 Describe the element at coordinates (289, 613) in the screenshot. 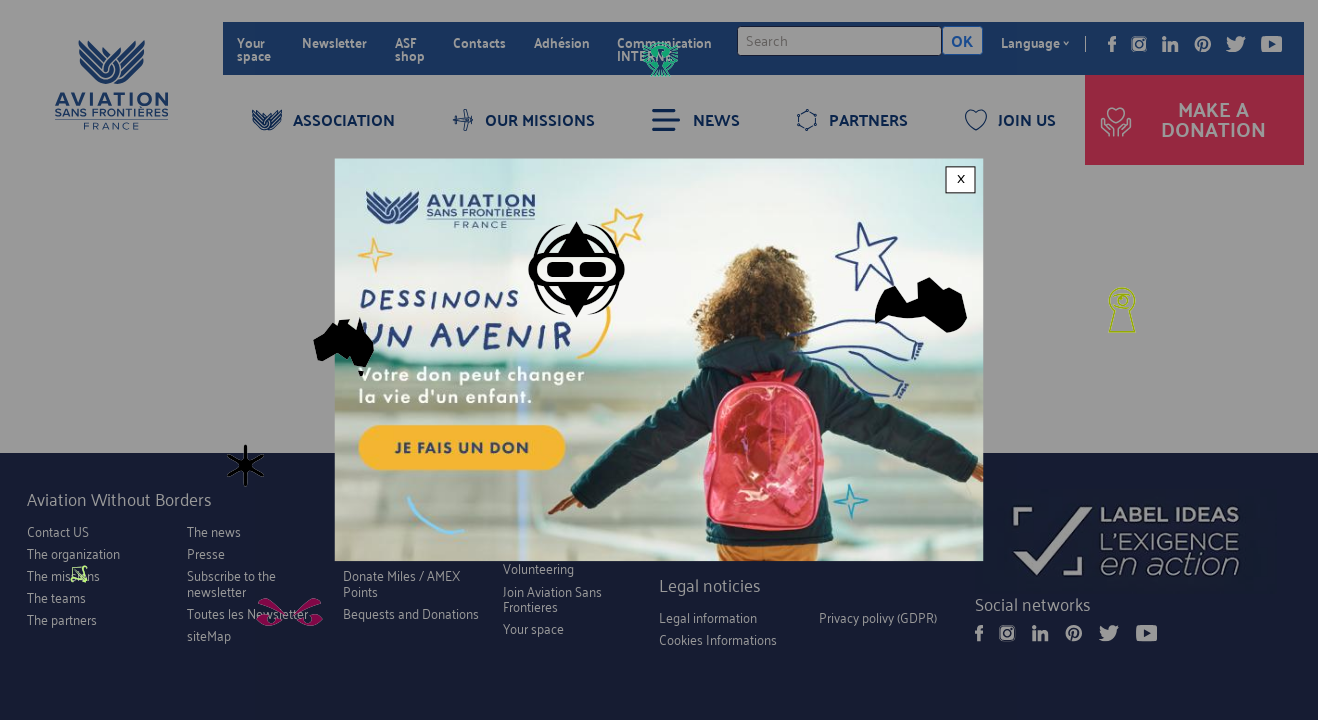

I see `indicates an angry or hostile character state` at that location.